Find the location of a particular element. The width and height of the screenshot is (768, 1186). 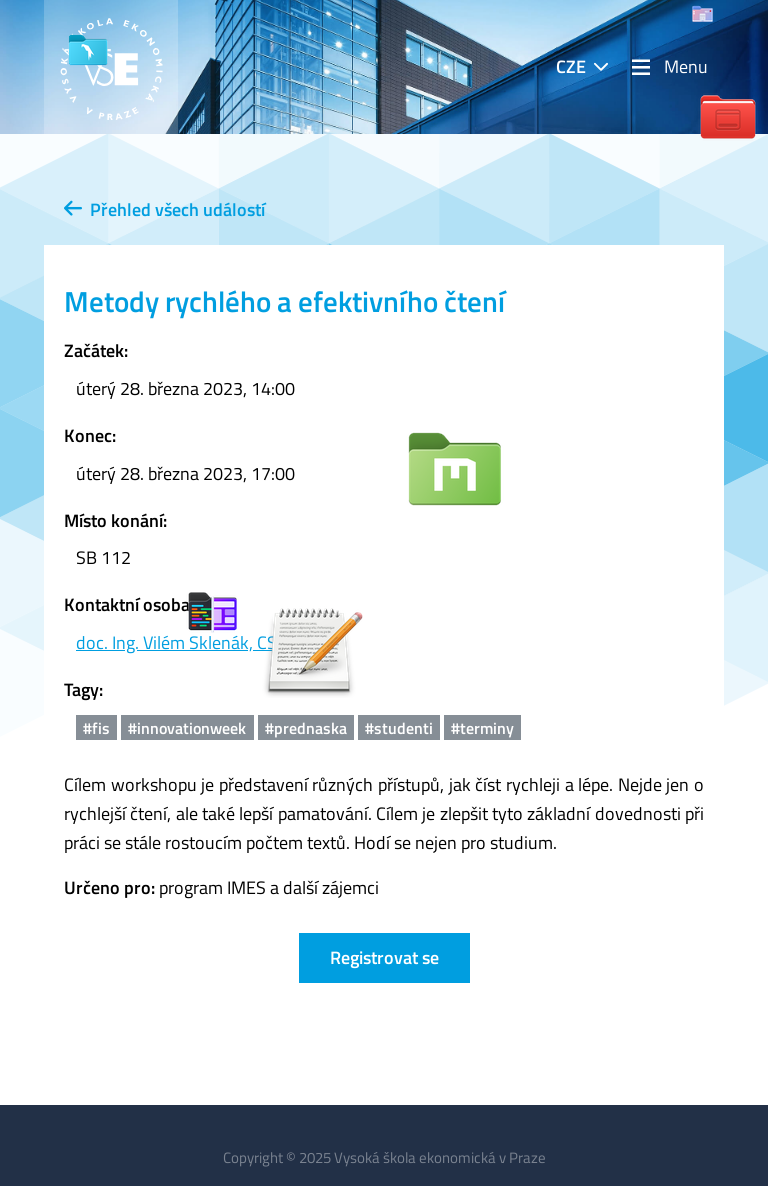

open parrot os system folder is located at coordinates (88, 51).